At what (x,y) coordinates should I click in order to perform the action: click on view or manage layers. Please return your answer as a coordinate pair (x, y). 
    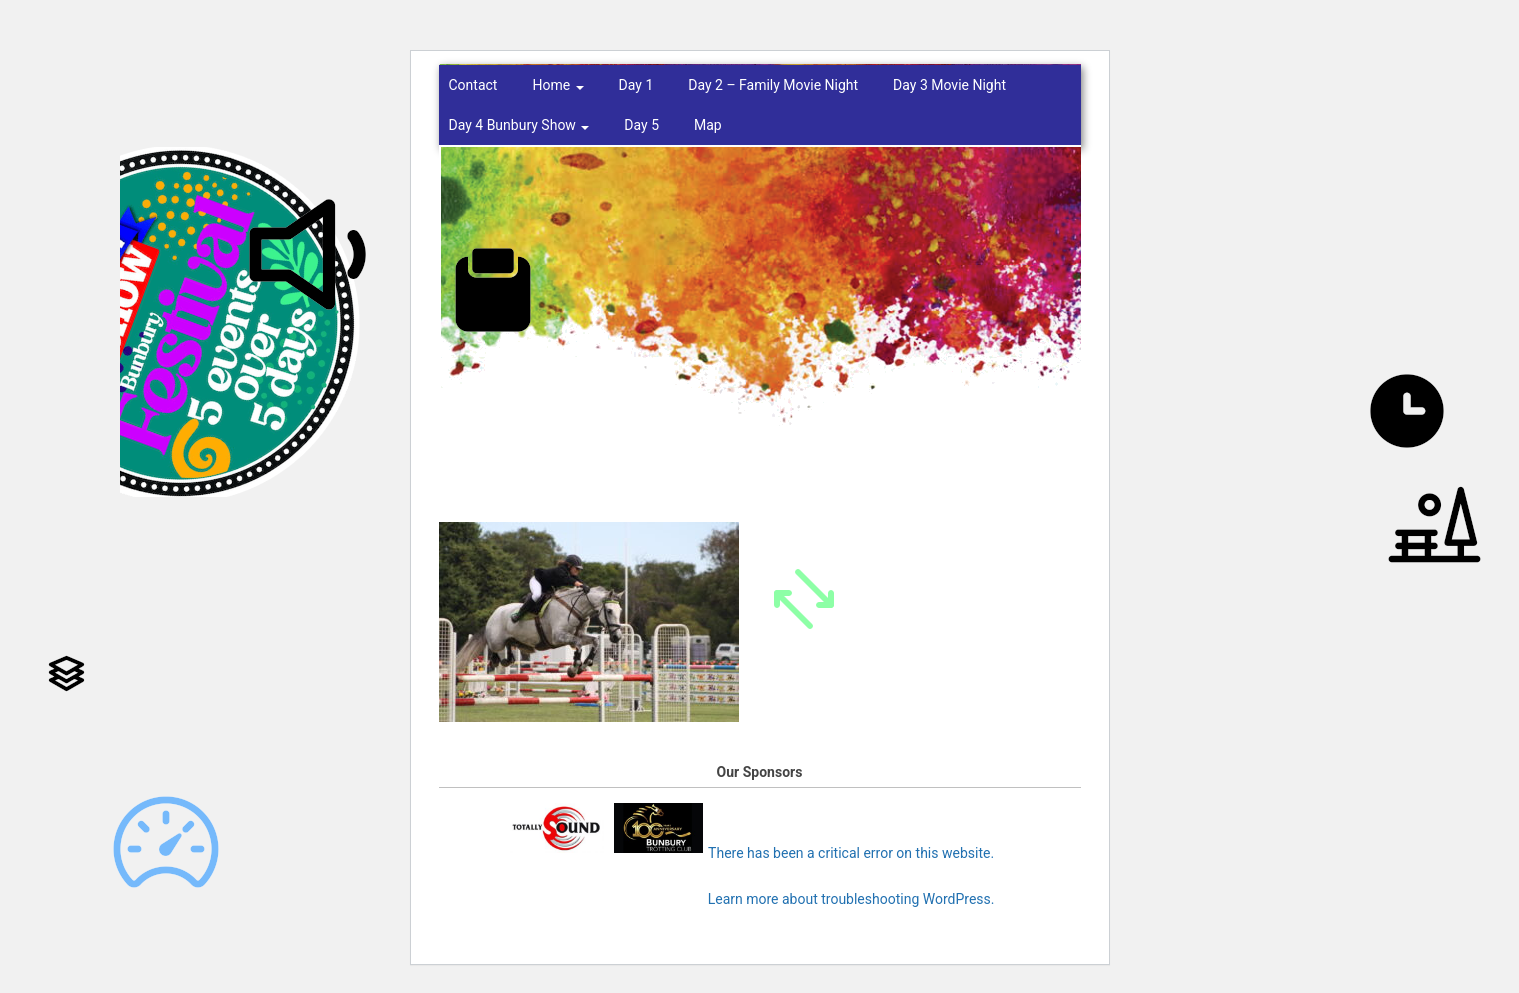
    Looking at the image, I should click on (66, 673).